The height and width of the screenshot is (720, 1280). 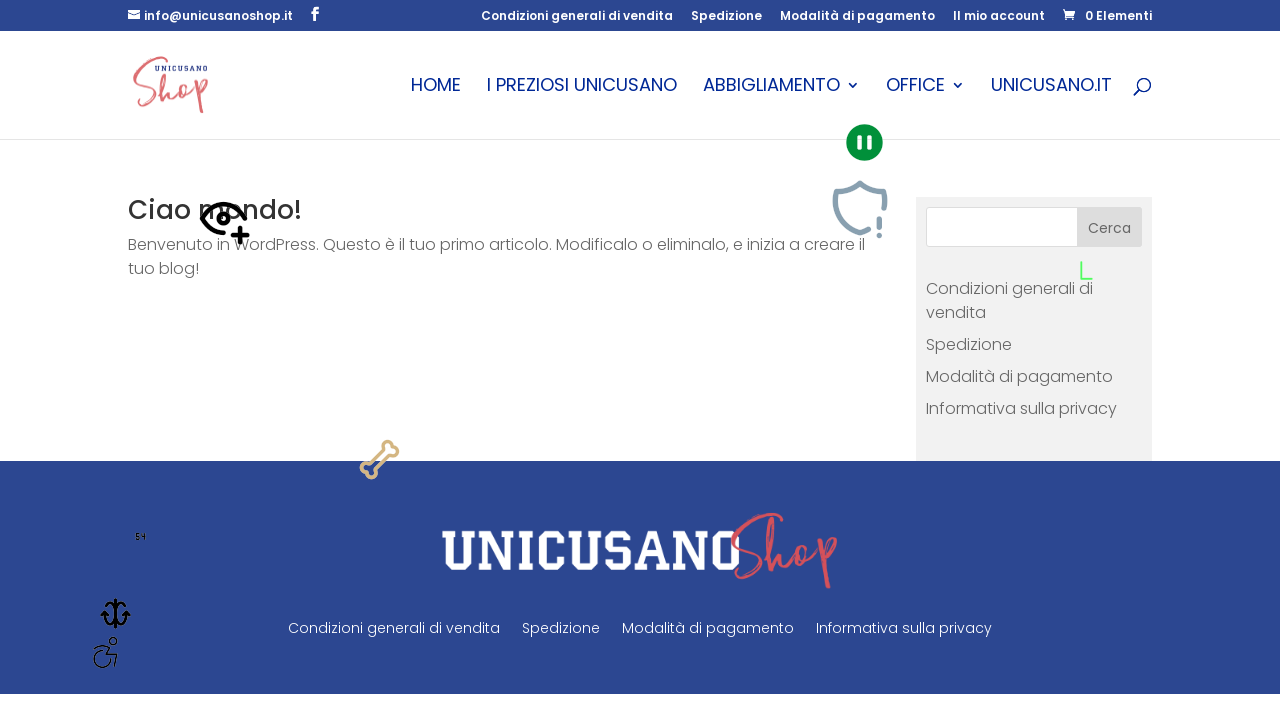 I want to click on pause media playback, so click(x=864, y=142).